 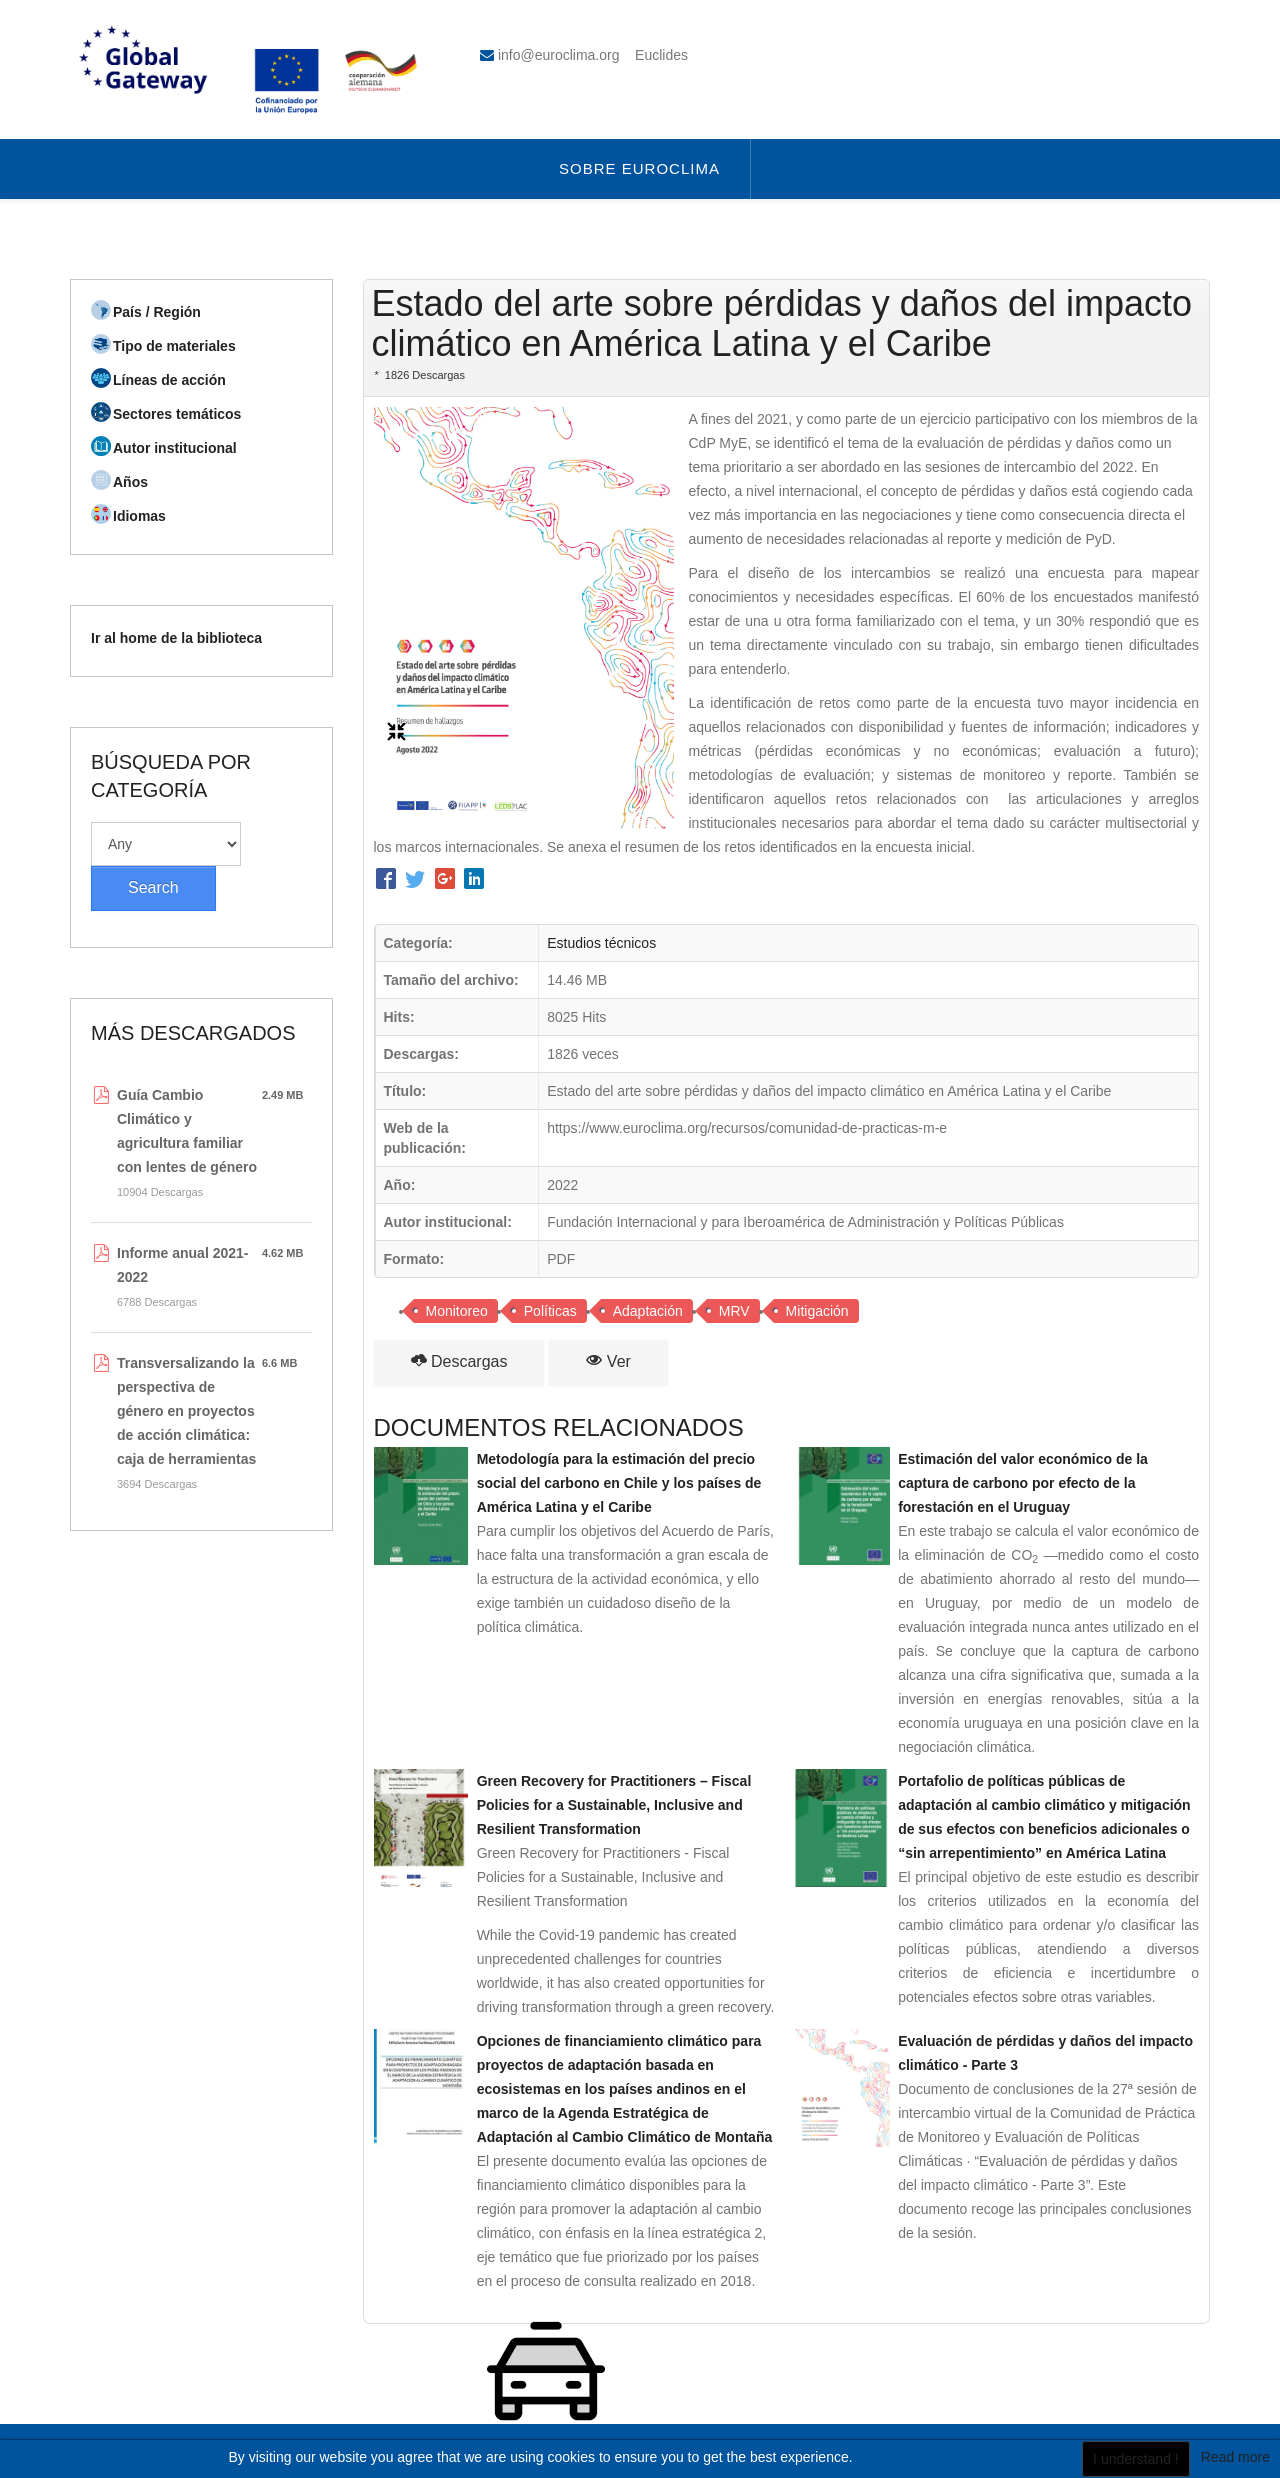 What do you see at coordinates (546, 2377) in the screenshot?
I see `indicates police or emergency services nearby` at bounding box center [546, 2377].